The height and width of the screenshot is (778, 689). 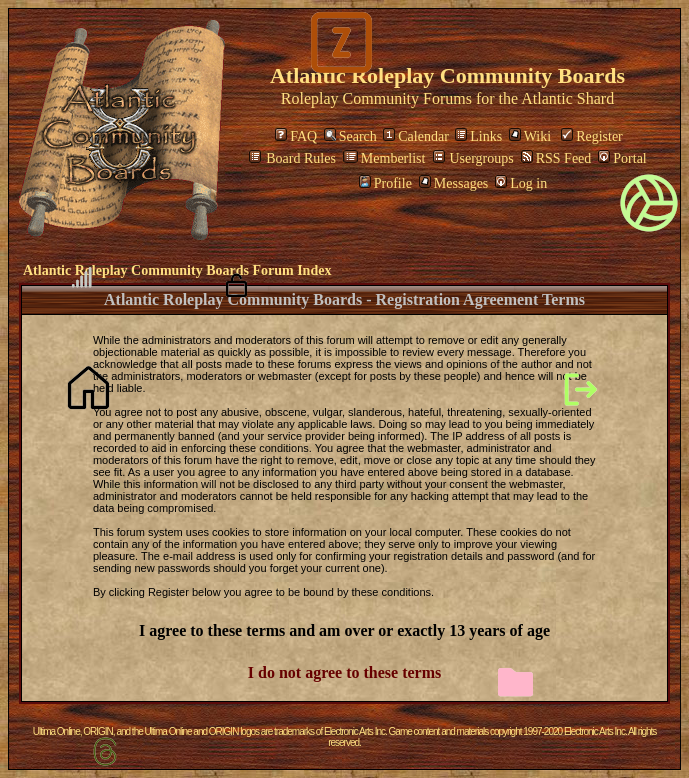 I want to click on open a folder to view its contents, so click(x=515, y=681).